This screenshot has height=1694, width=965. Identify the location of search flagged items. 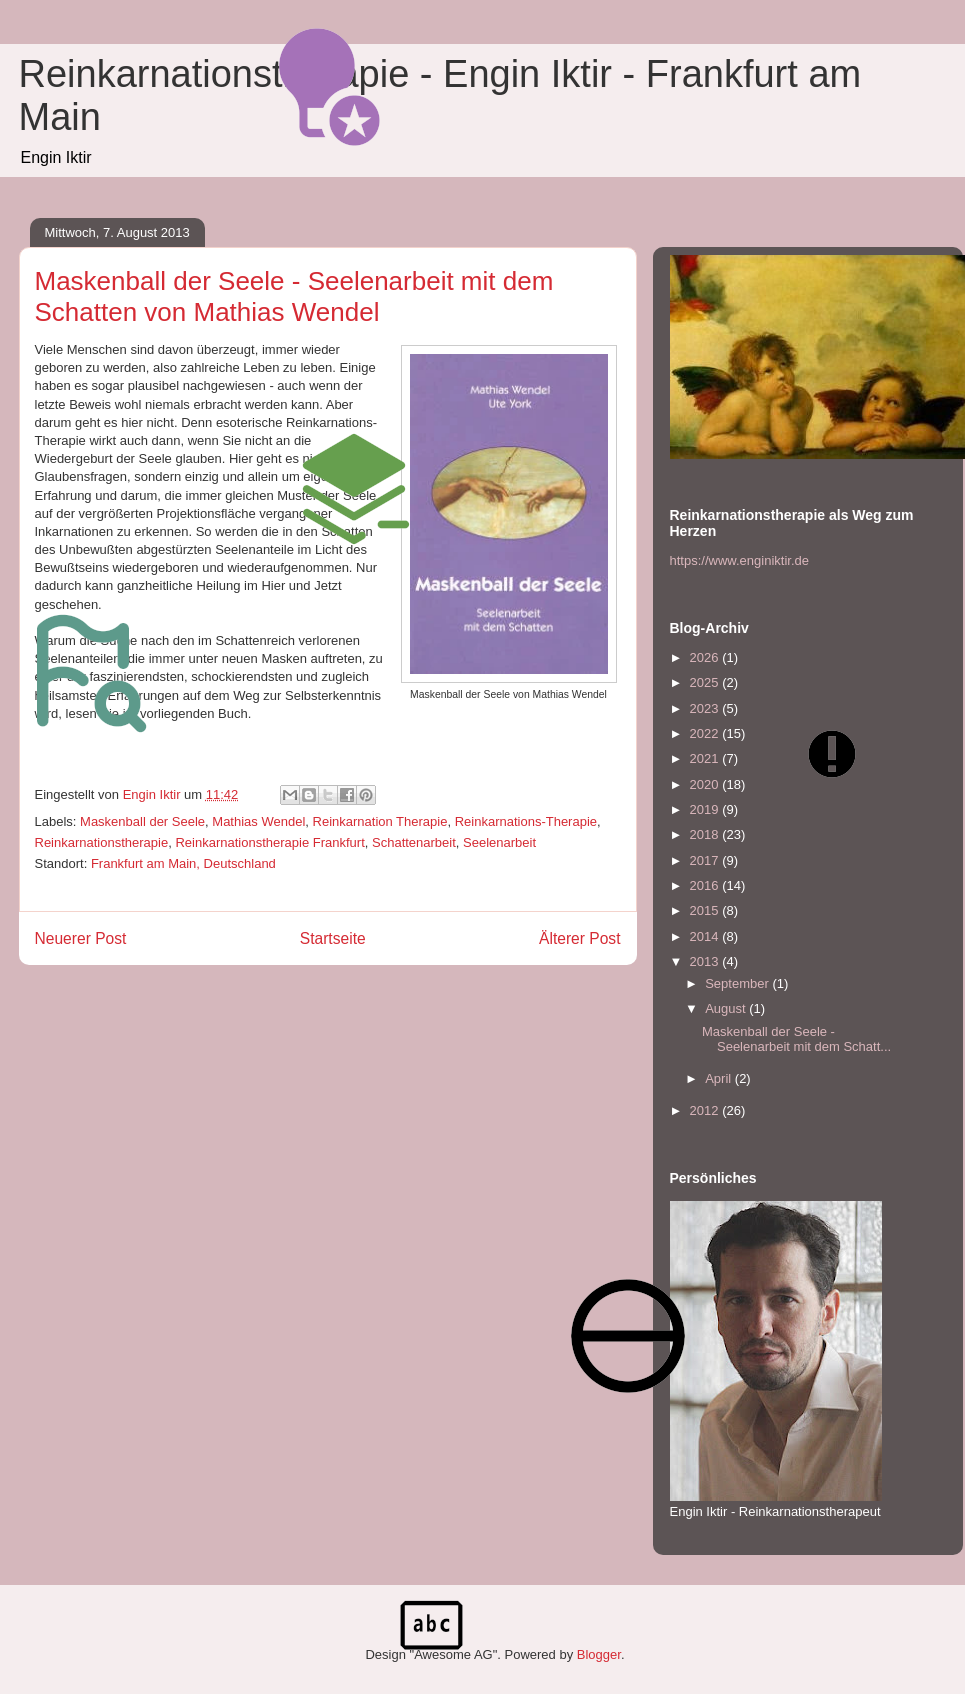
(83, 669).